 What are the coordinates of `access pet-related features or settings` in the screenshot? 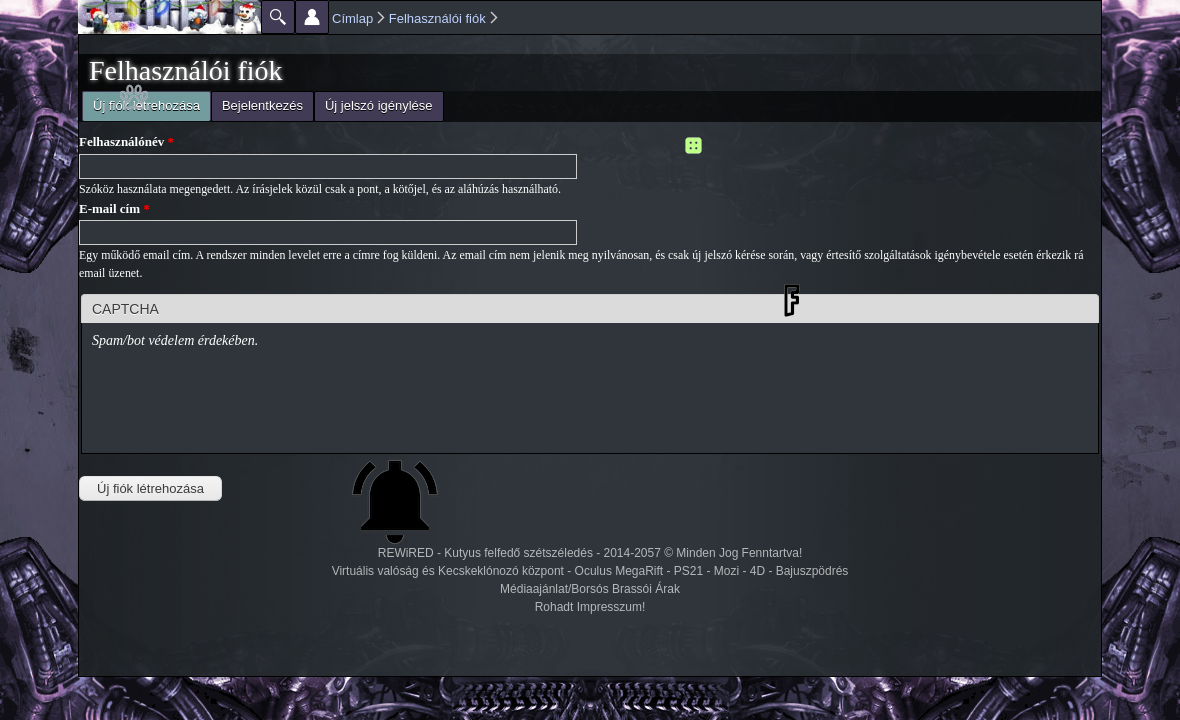 It's located at (134, 97).